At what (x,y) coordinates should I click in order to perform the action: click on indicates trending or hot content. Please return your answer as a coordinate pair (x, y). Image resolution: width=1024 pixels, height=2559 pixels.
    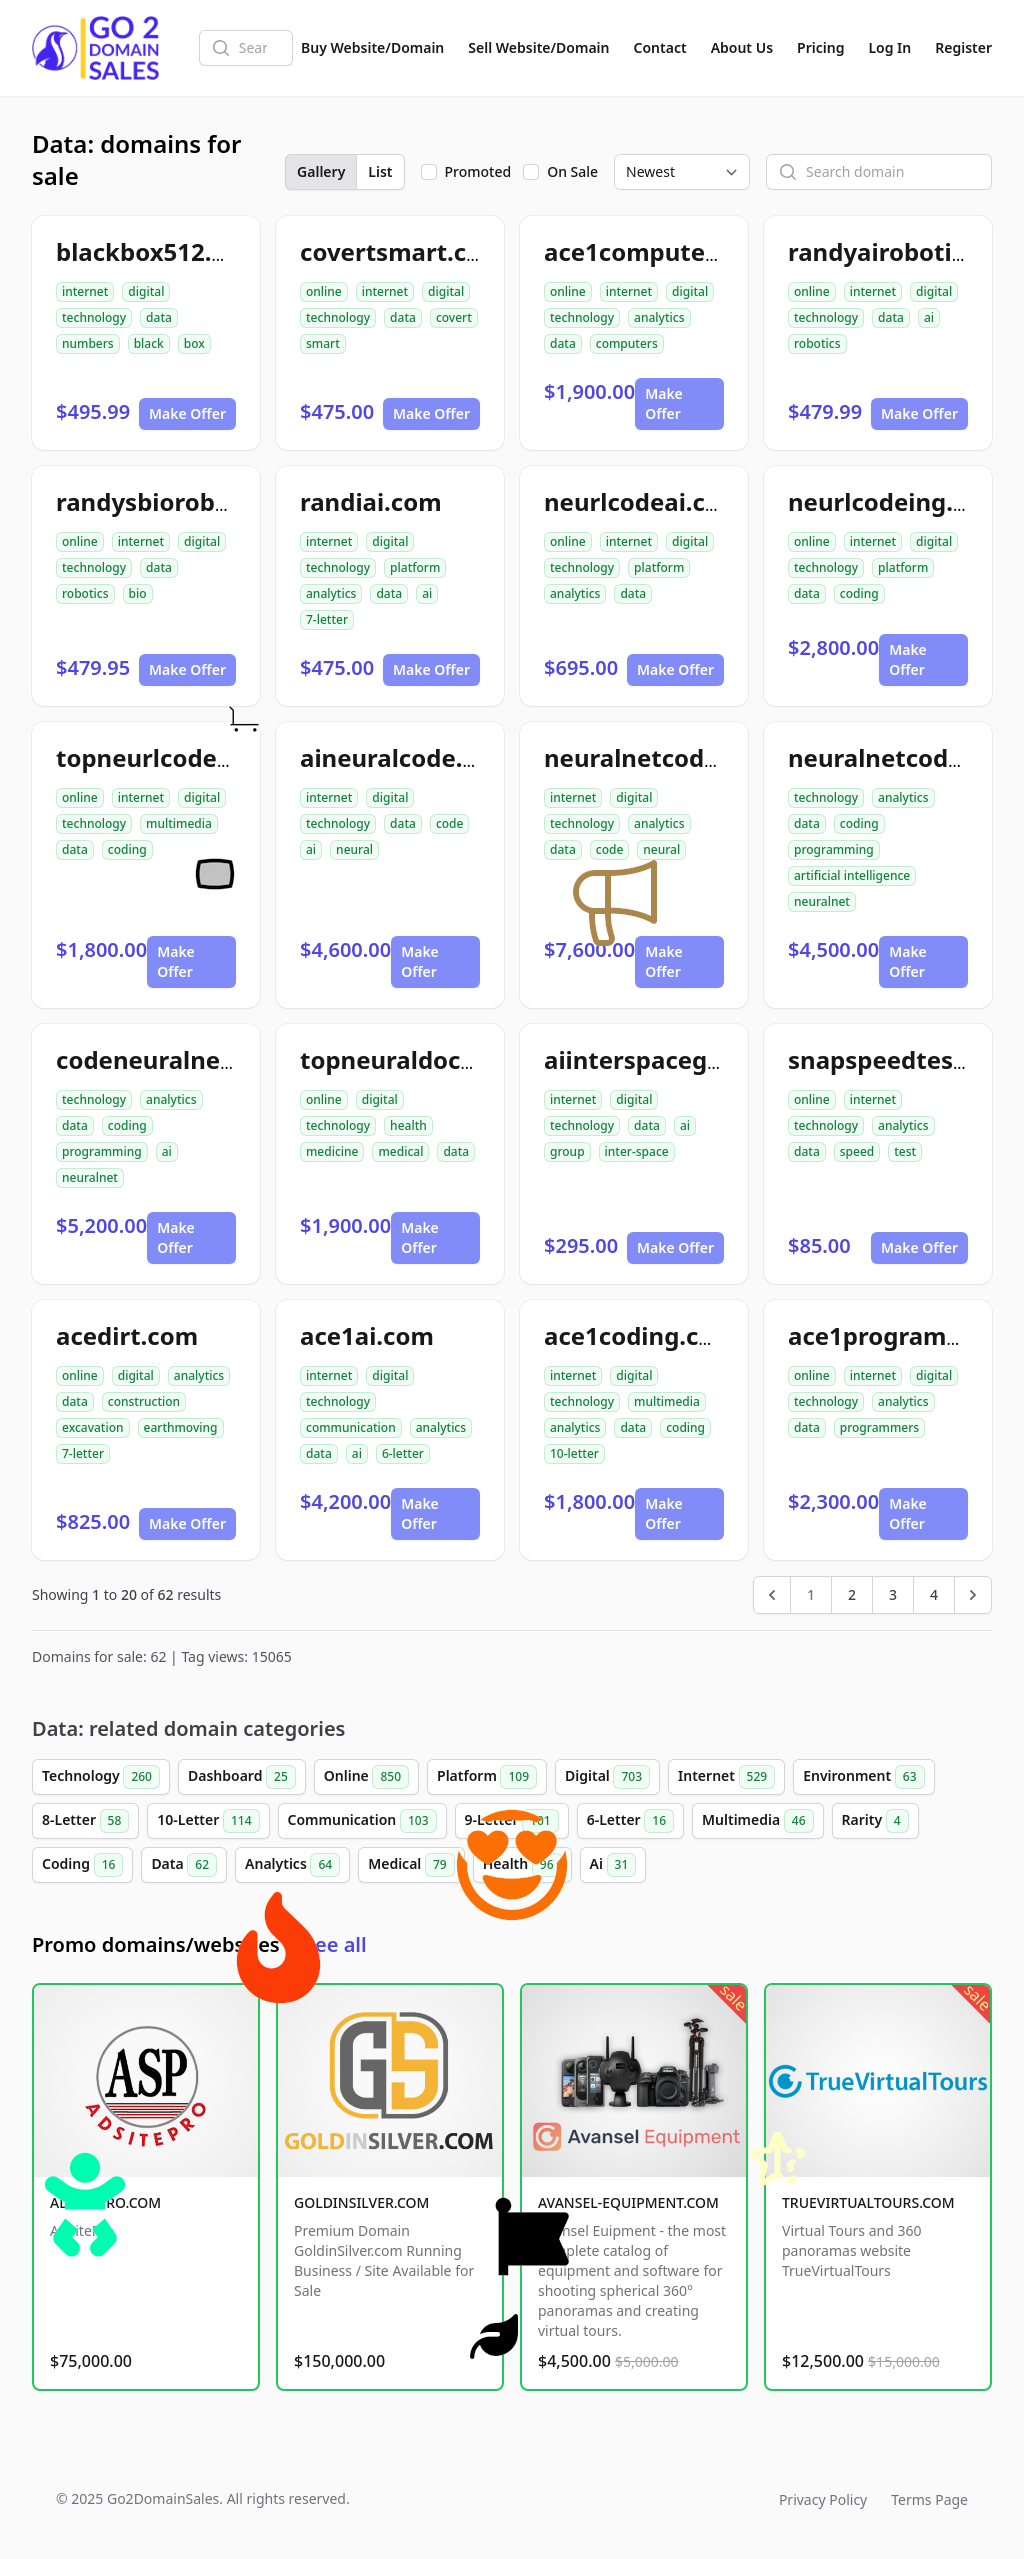
    Looking at the image, I should click on (278, 1947).